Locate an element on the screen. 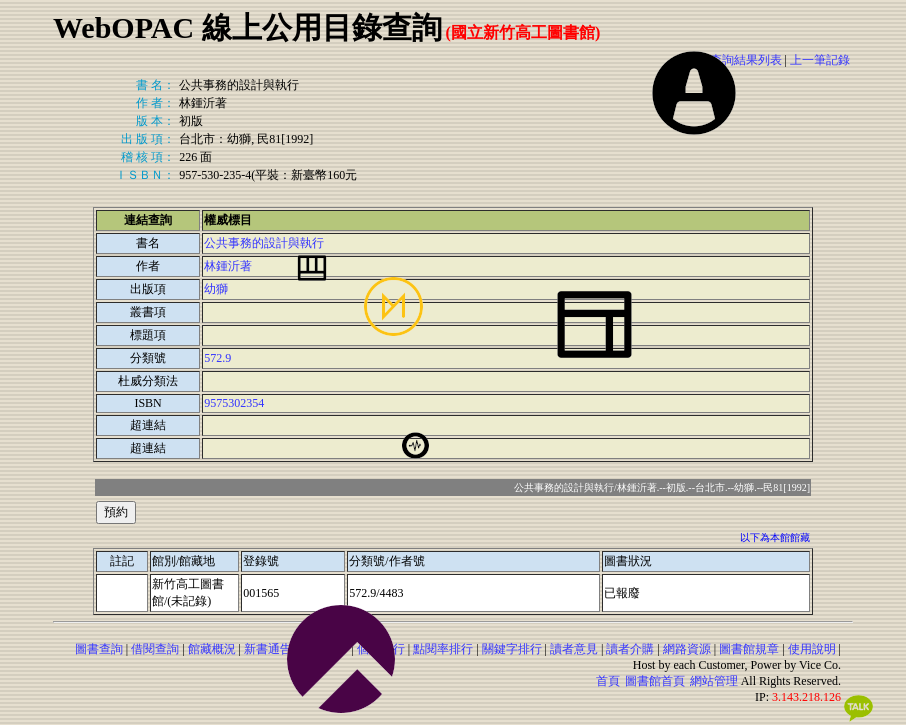 This screenshot has height=725, width=906. switch to two-column layout with header is located at coordinates (594, 324).